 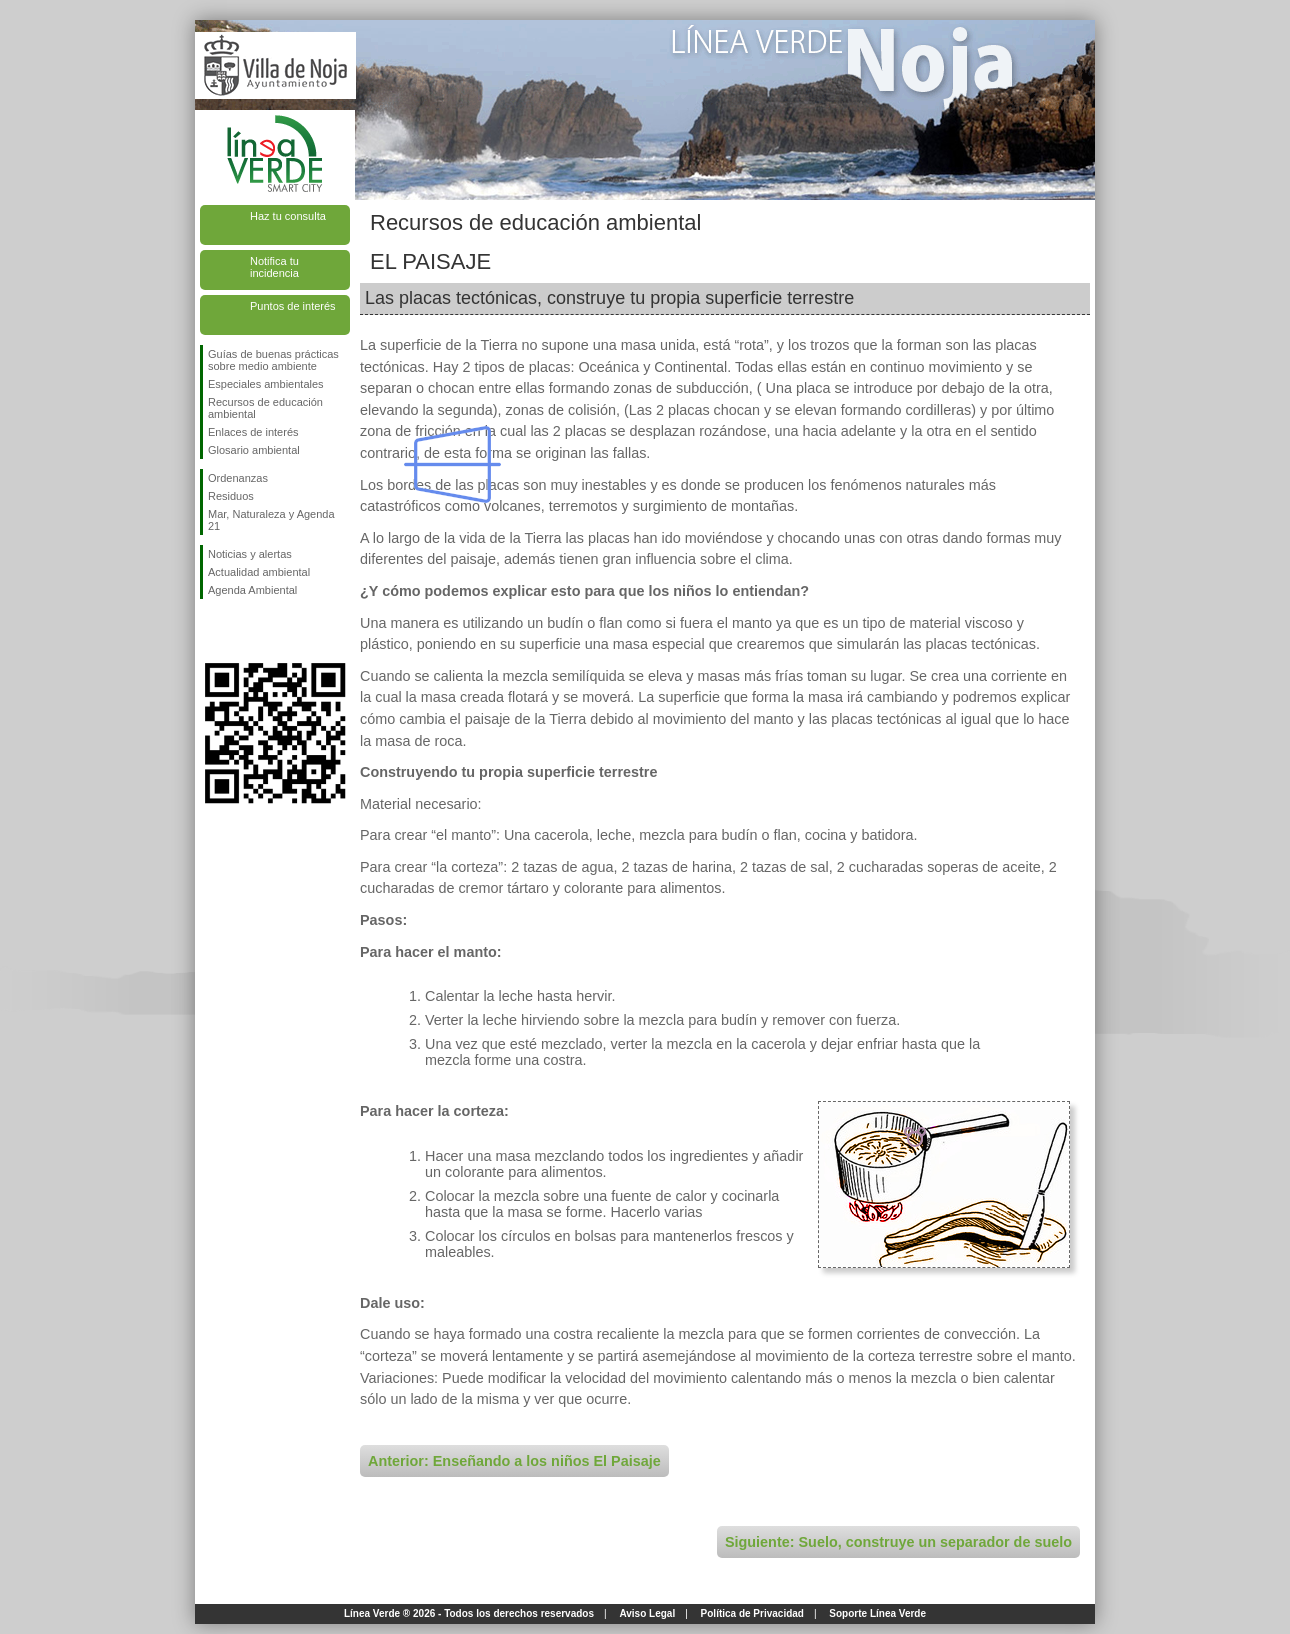 I want to click on access disney-related content or apps, so click(x=915, y=1137).